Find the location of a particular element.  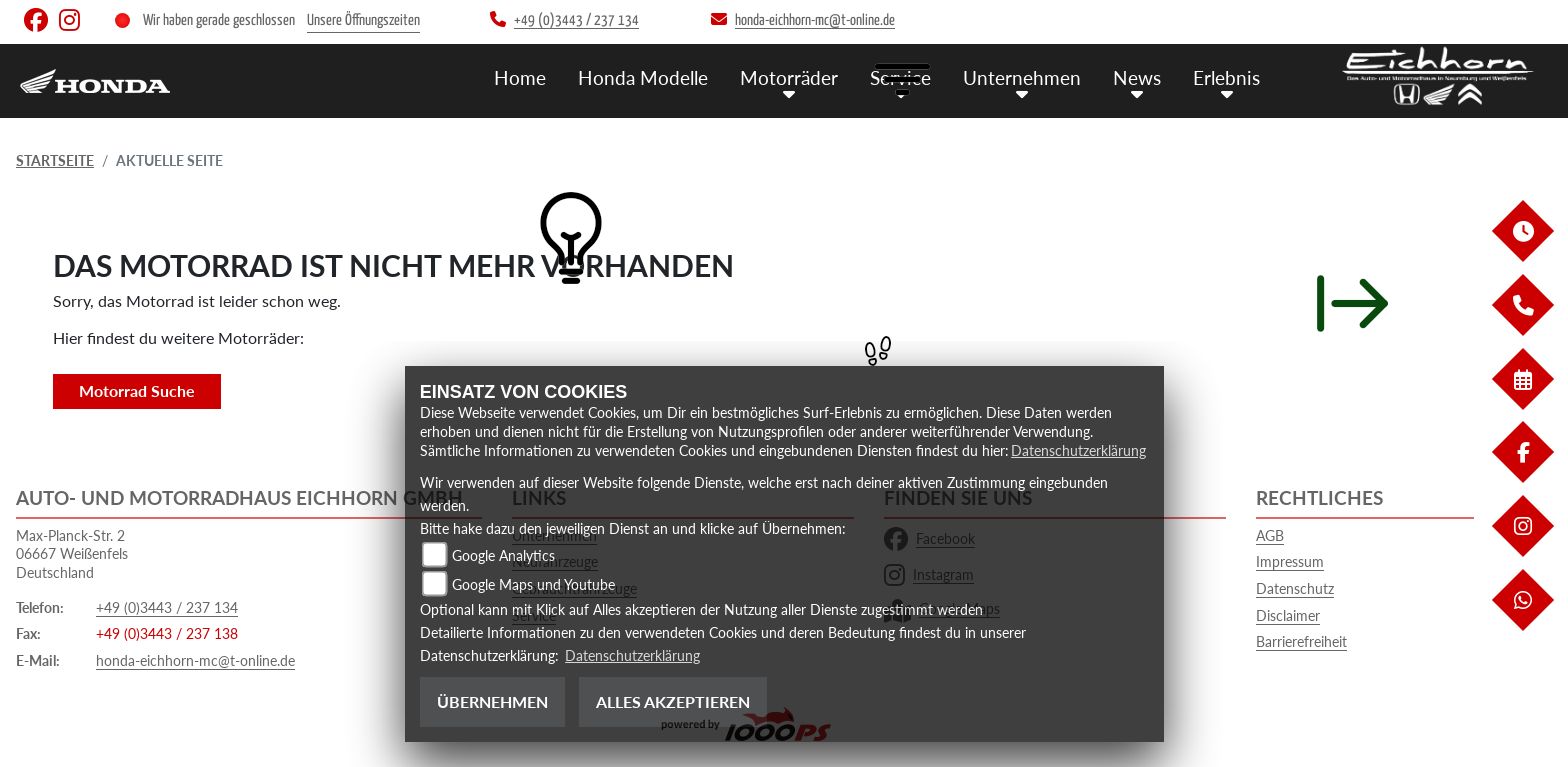

sign out or log out of account is located at coordinates (1352, 303).